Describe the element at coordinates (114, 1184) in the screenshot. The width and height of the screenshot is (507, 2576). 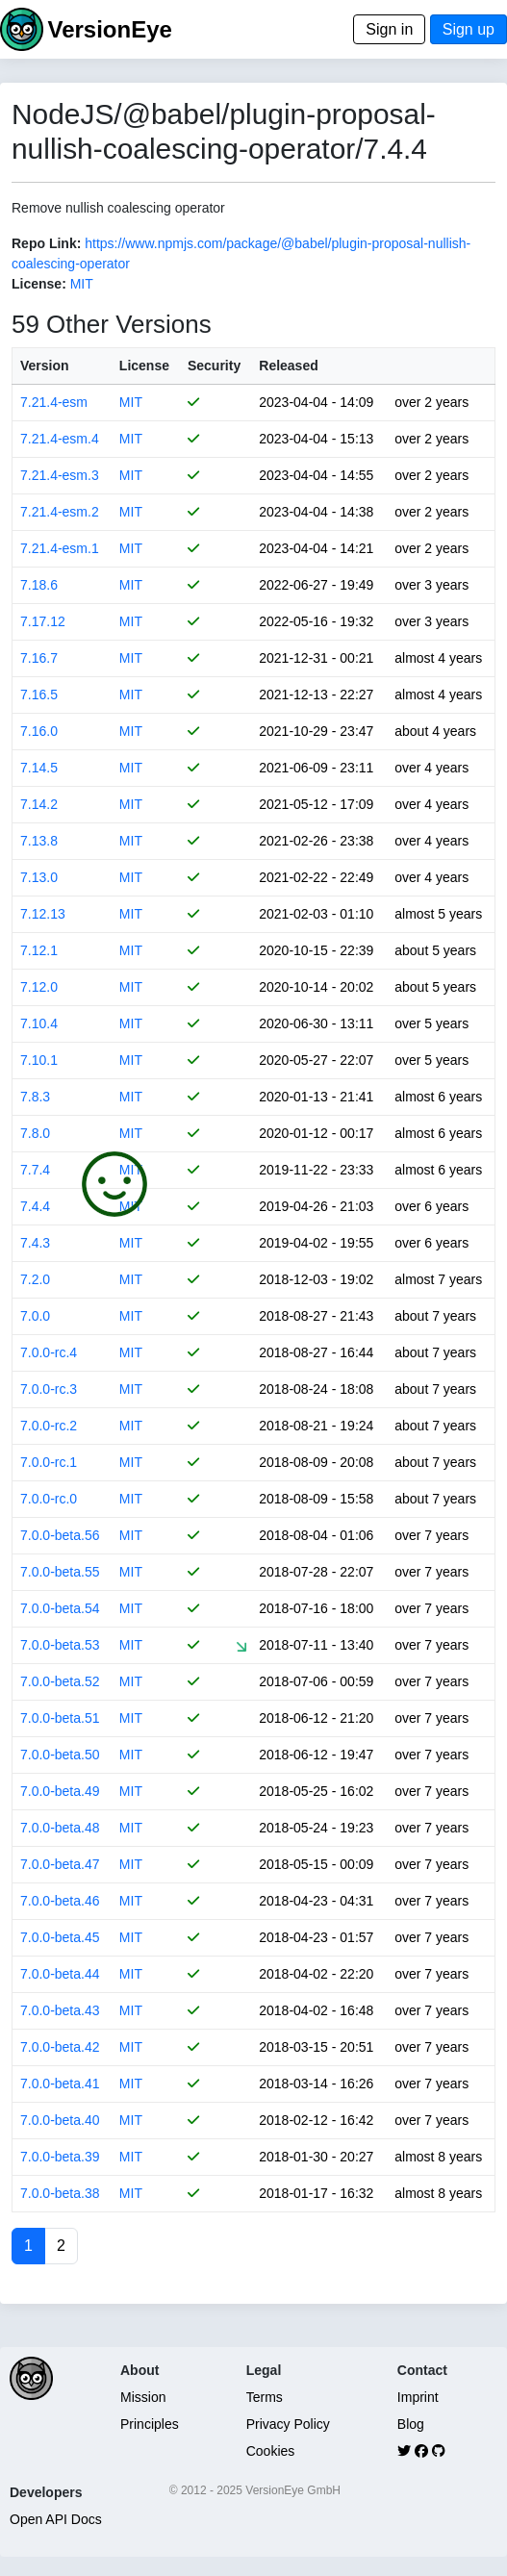
I see `add an emoji or reaction` at that location.